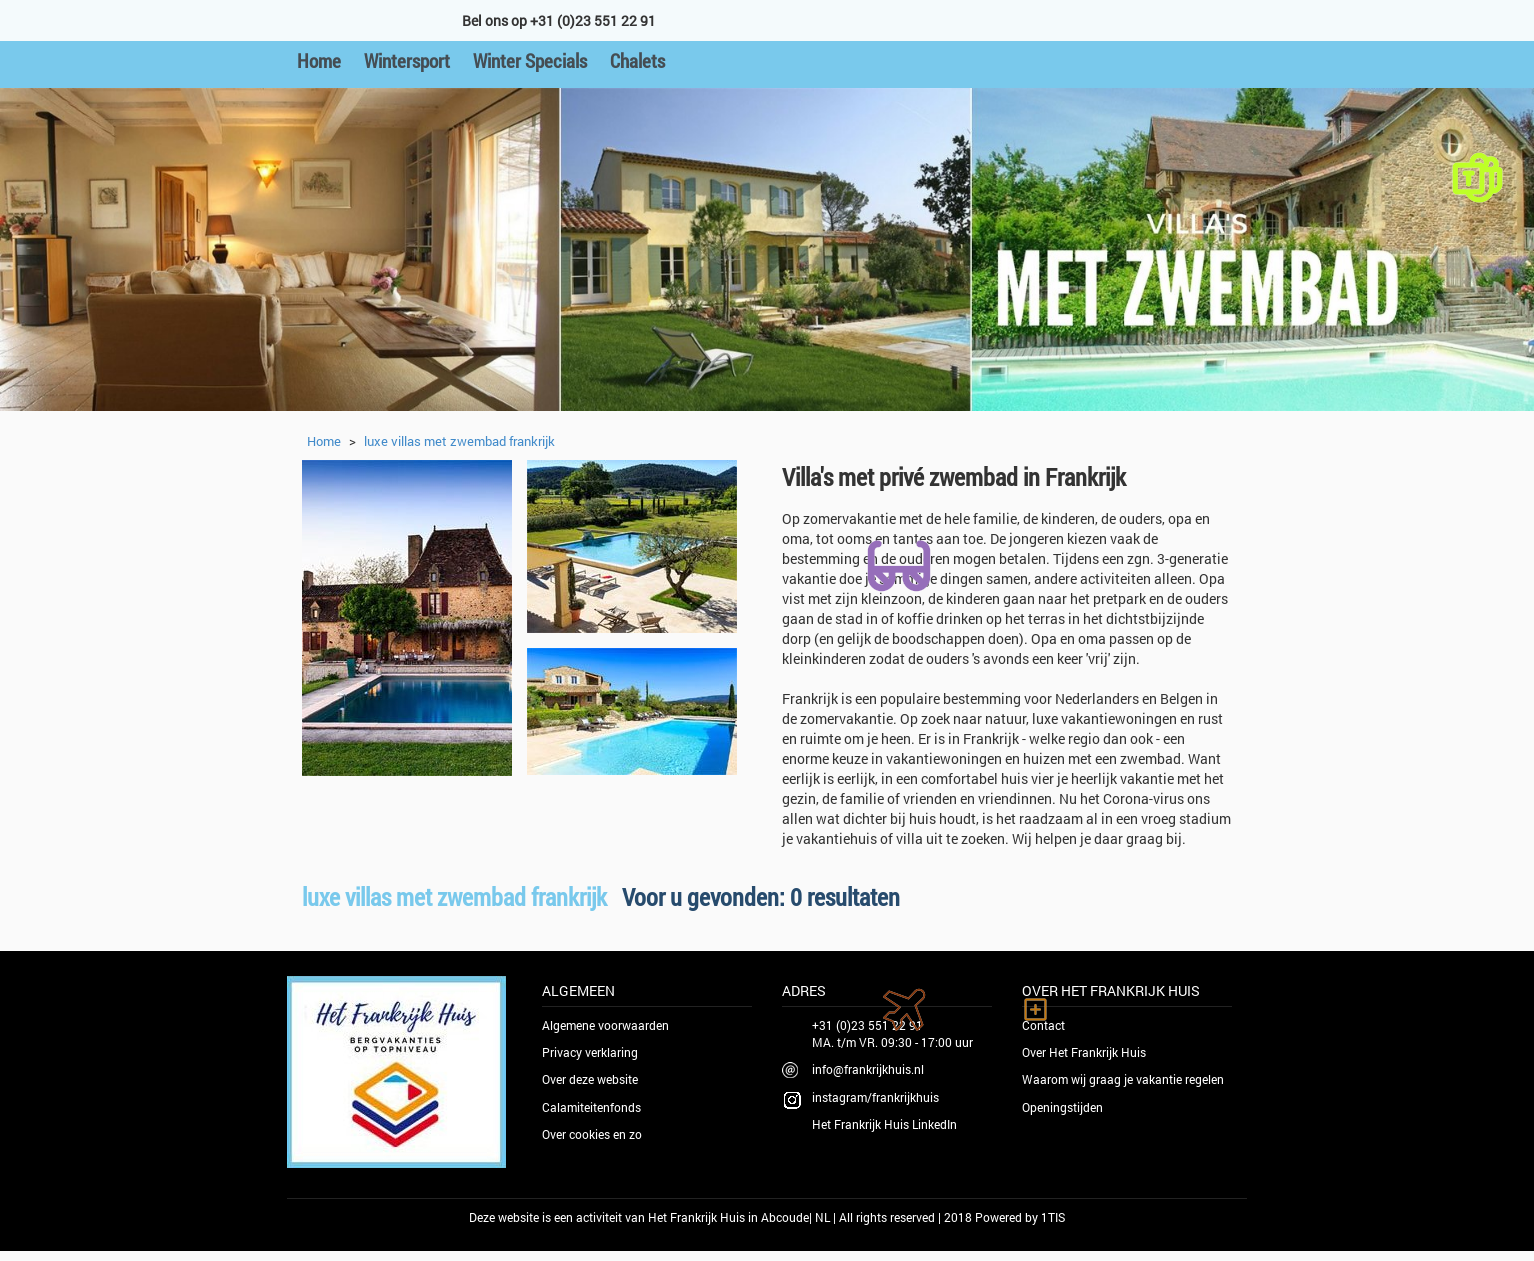  I want to click on add a new item, so click(1035, 1009).